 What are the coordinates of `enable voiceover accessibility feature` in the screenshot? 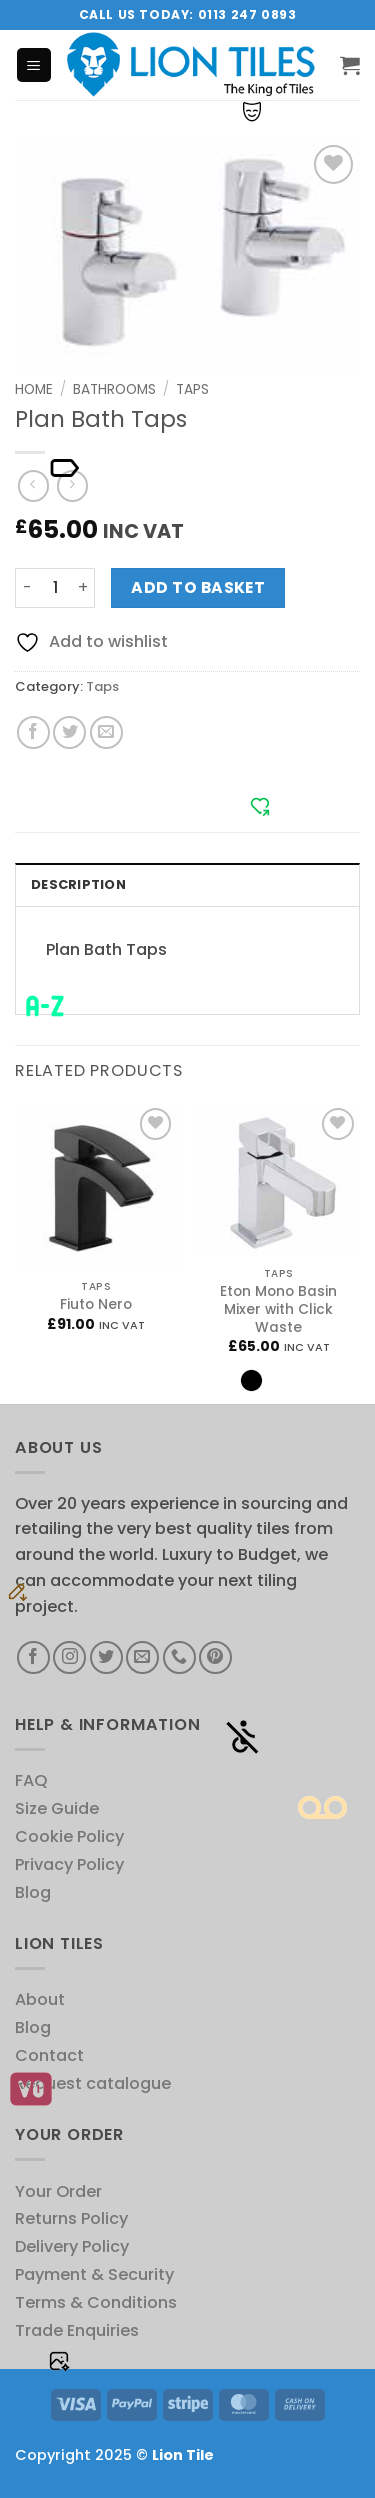 It's located at (31, 2089).